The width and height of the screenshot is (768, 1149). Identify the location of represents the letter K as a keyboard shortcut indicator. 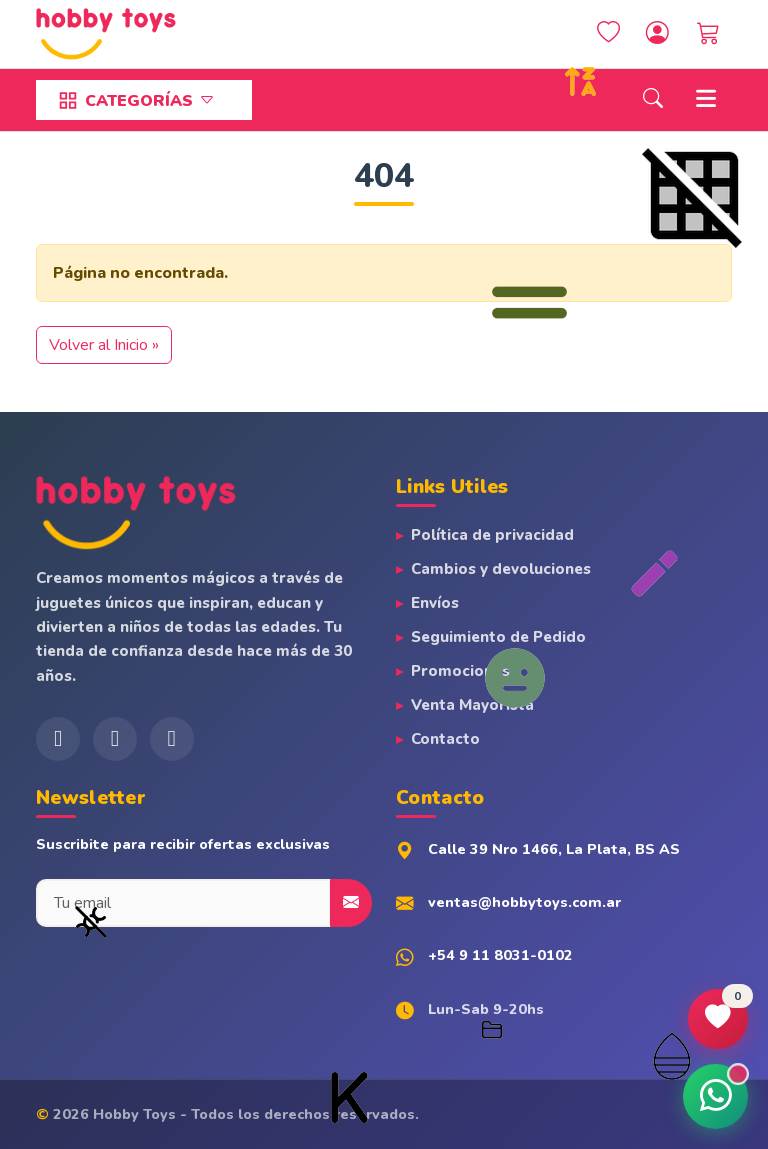
(349, 1097).